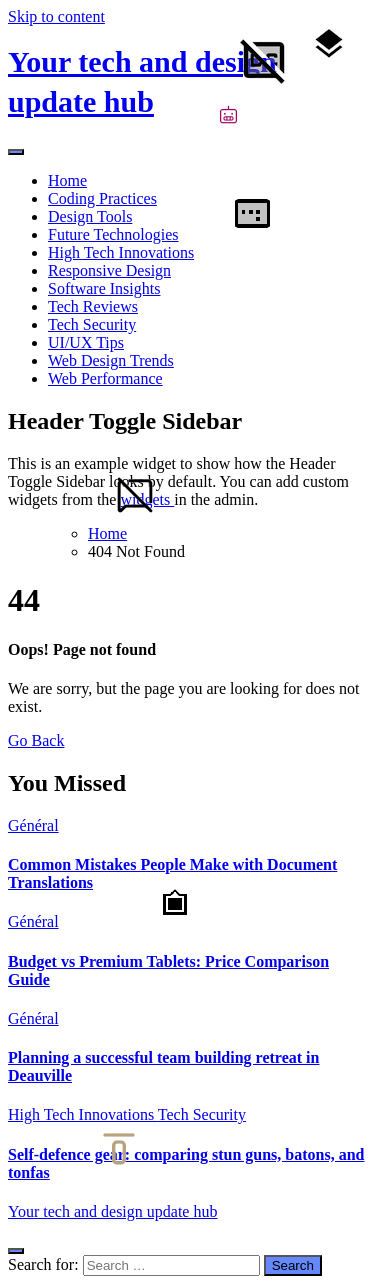  I want to click on toggle map layers or overlays, so click(329, 44).